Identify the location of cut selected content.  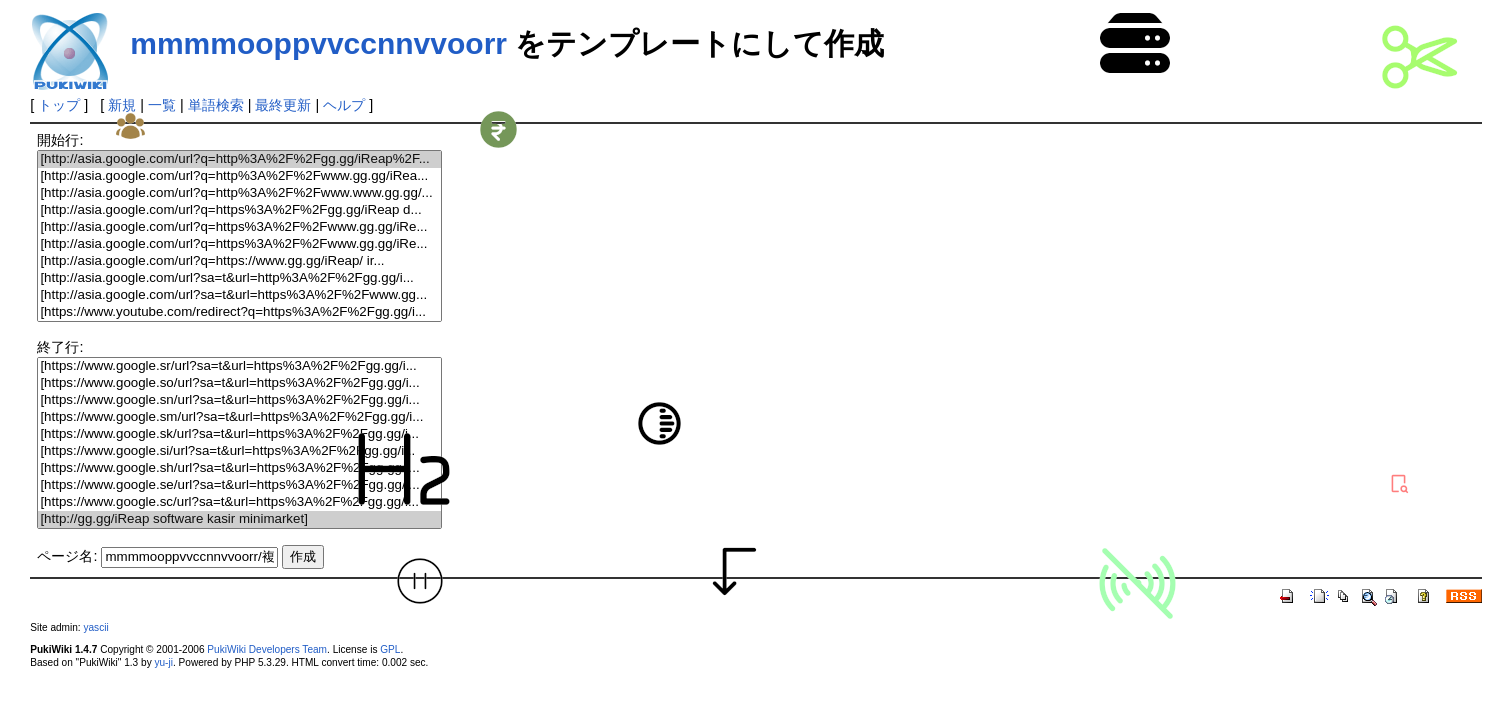
(1419, 57).